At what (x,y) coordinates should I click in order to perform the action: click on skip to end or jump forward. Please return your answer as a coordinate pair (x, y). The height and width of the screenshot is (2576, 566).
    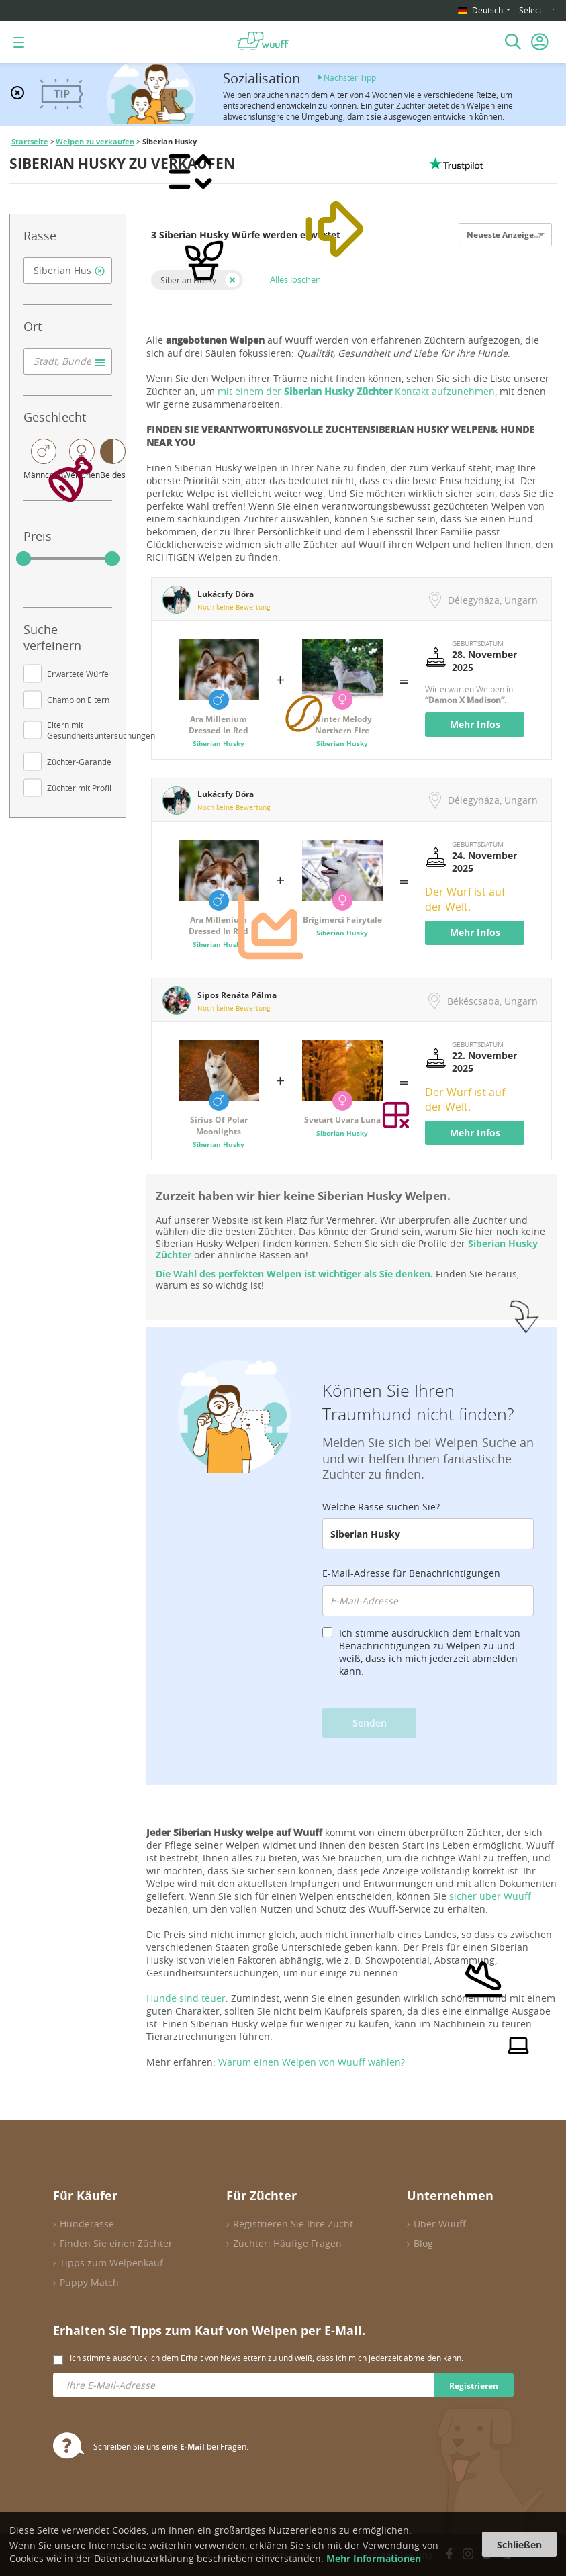
    Looking at the image, I should click on (333, 229).